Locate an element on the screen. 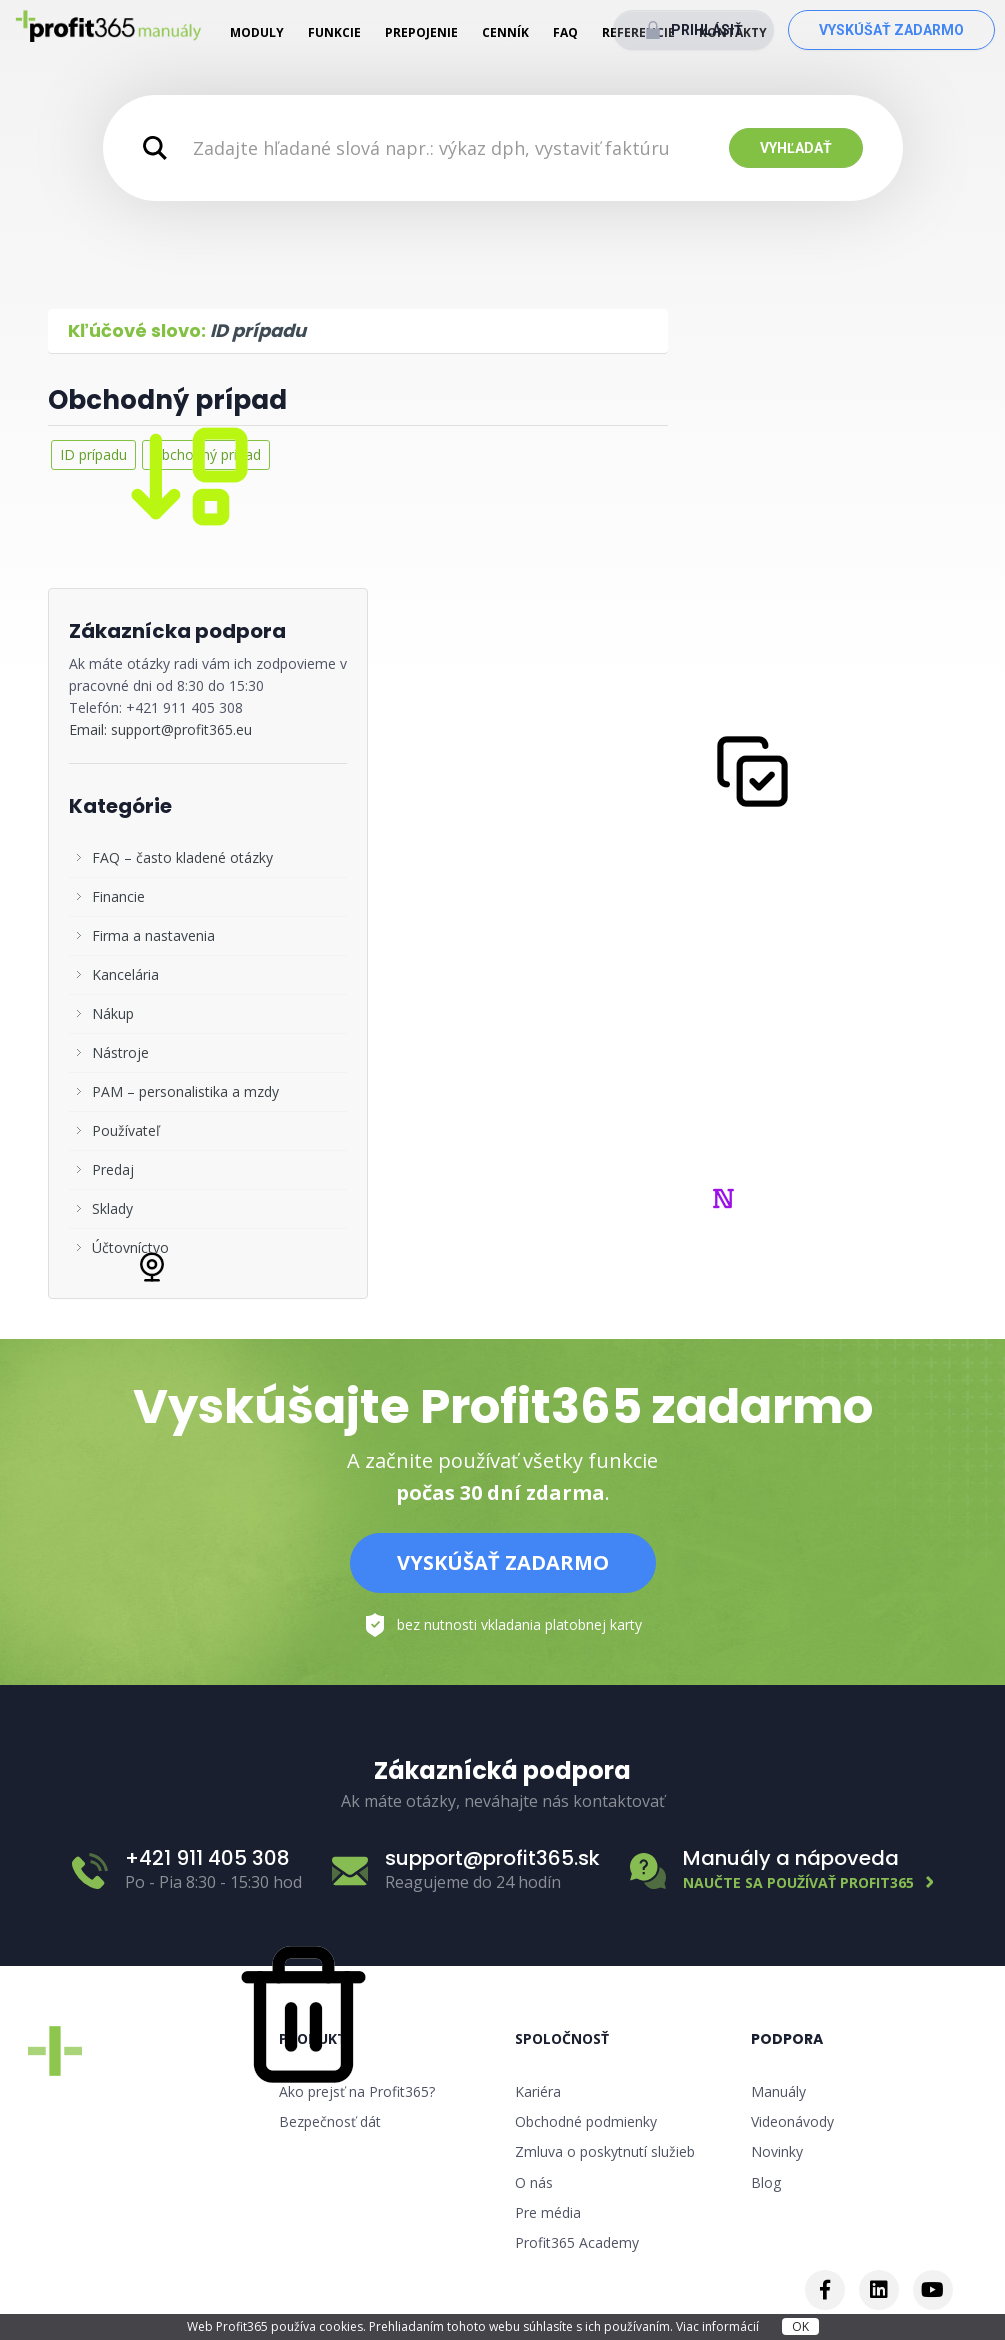 The width and height of the screenshot is (1005, 2340). sort items from smallest to largest is located at coordinates (186, 476).